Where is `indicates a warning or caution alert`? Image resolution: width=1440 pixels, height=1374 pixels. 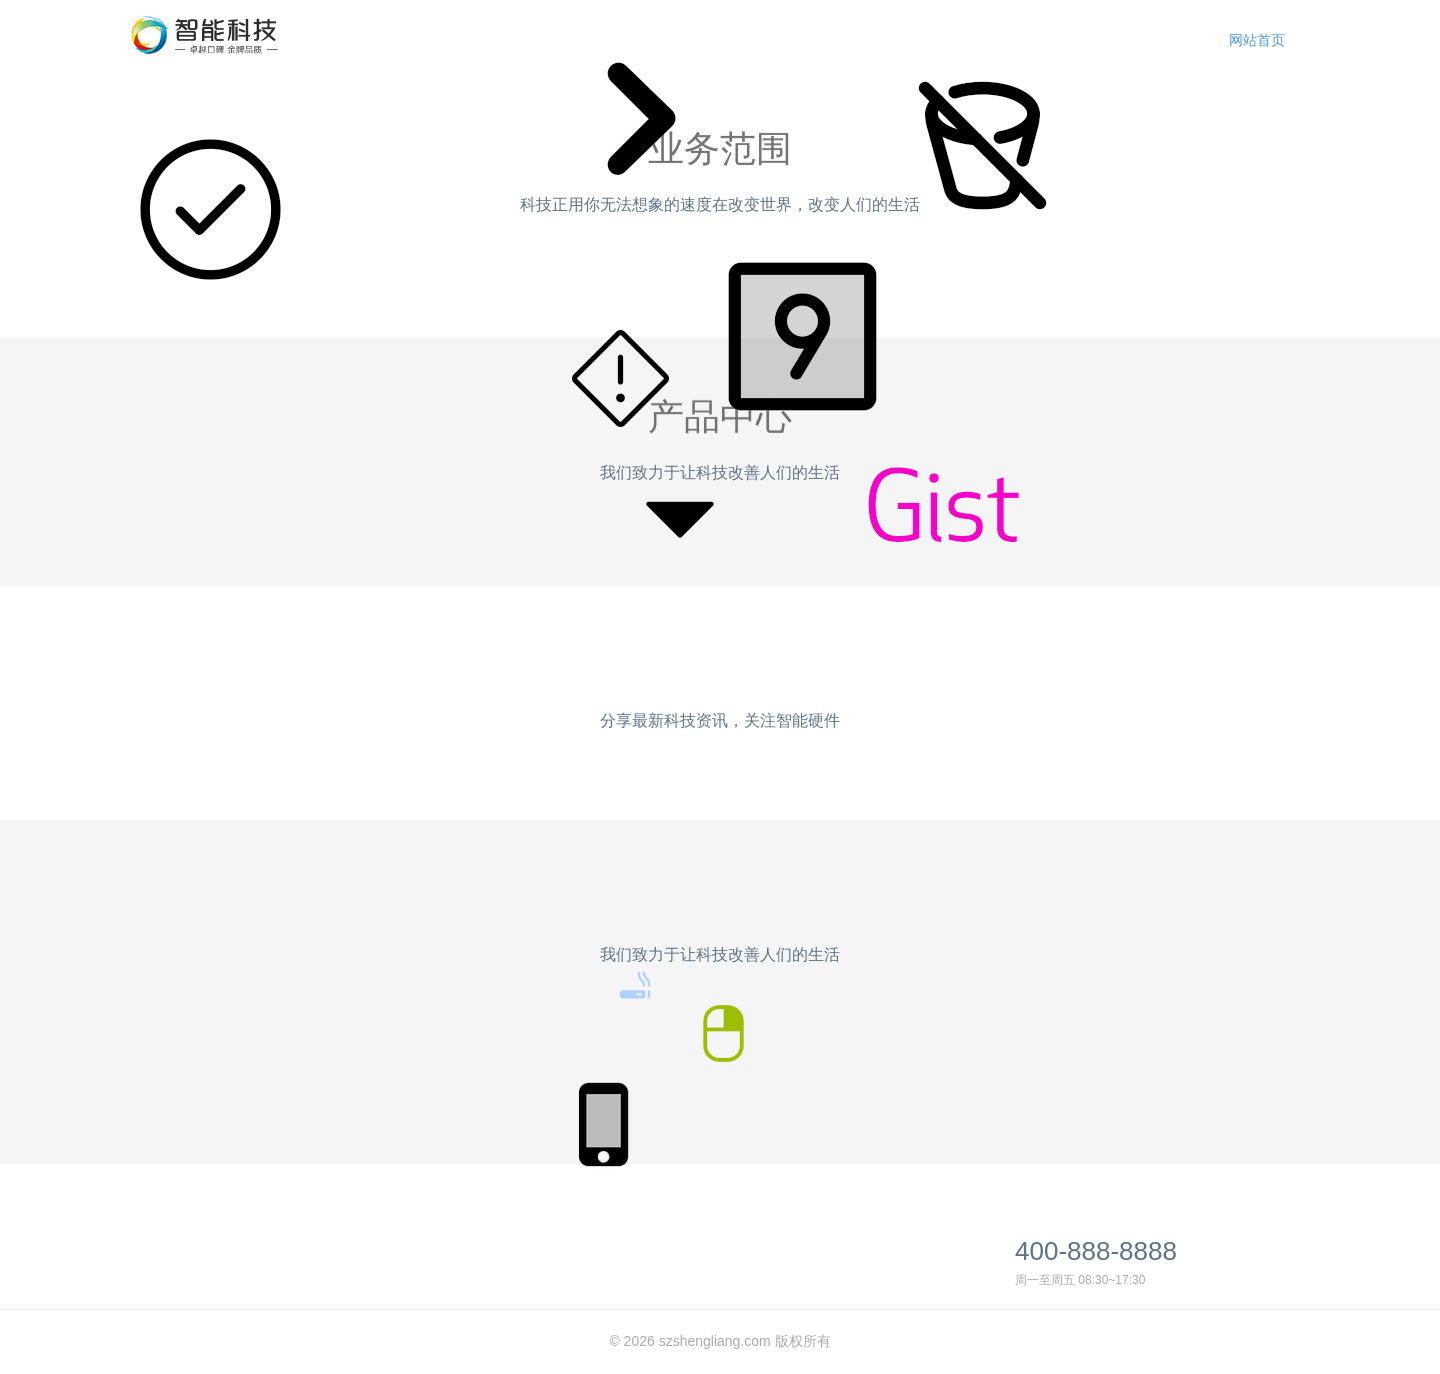 indicates a warning or caution alert is located at coordinates (620, 378).